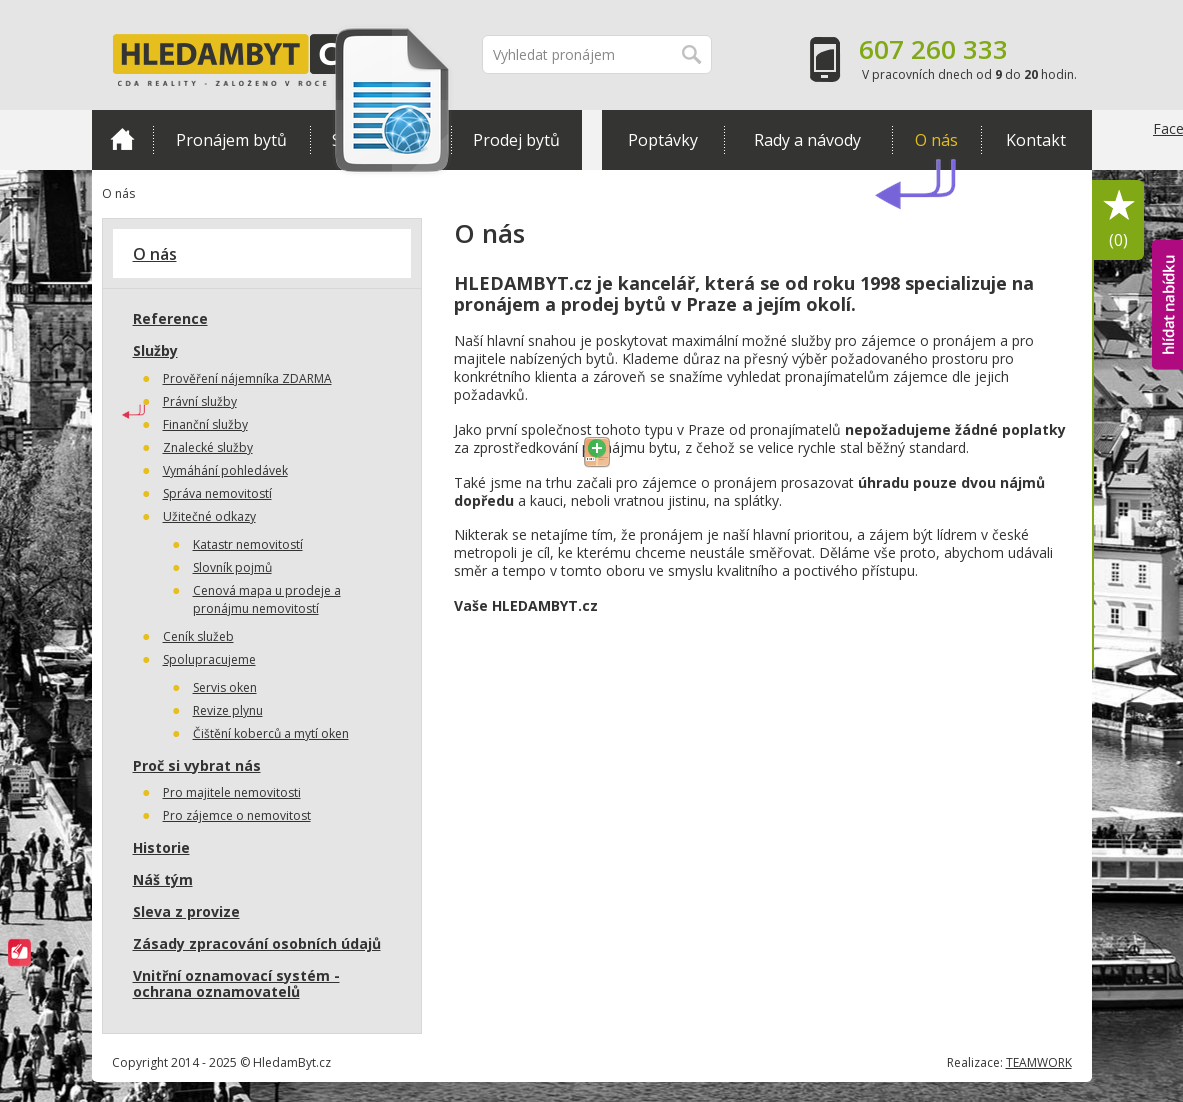 The image size is (1183, 1102). I want to click on add or install a new software package, so click(597, 452).